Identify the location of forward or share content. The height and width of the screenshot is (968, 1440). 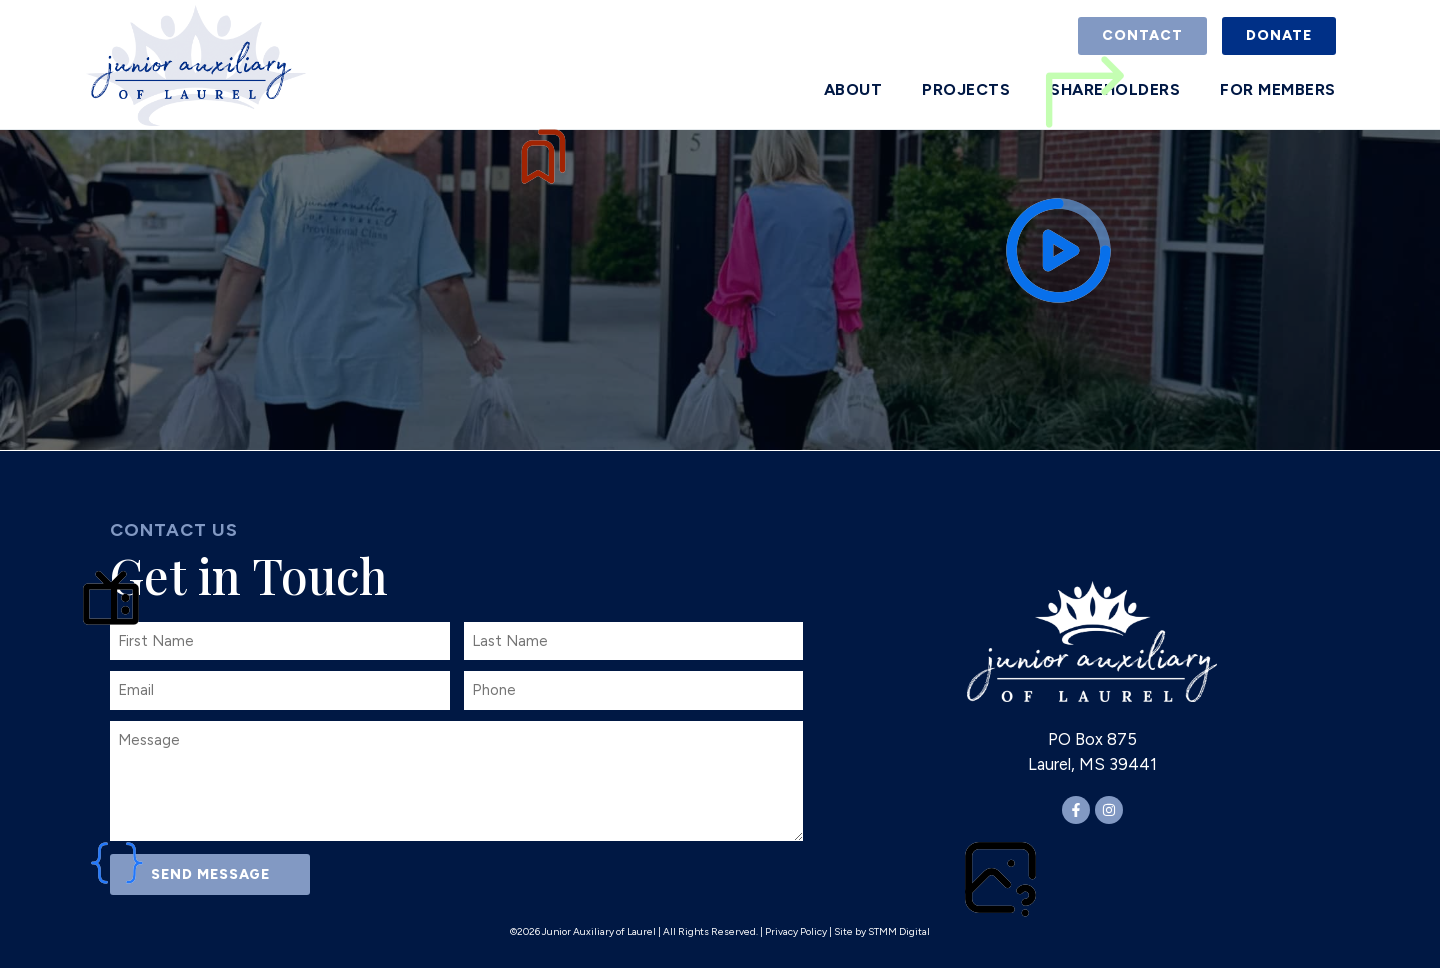
(1085, 92).